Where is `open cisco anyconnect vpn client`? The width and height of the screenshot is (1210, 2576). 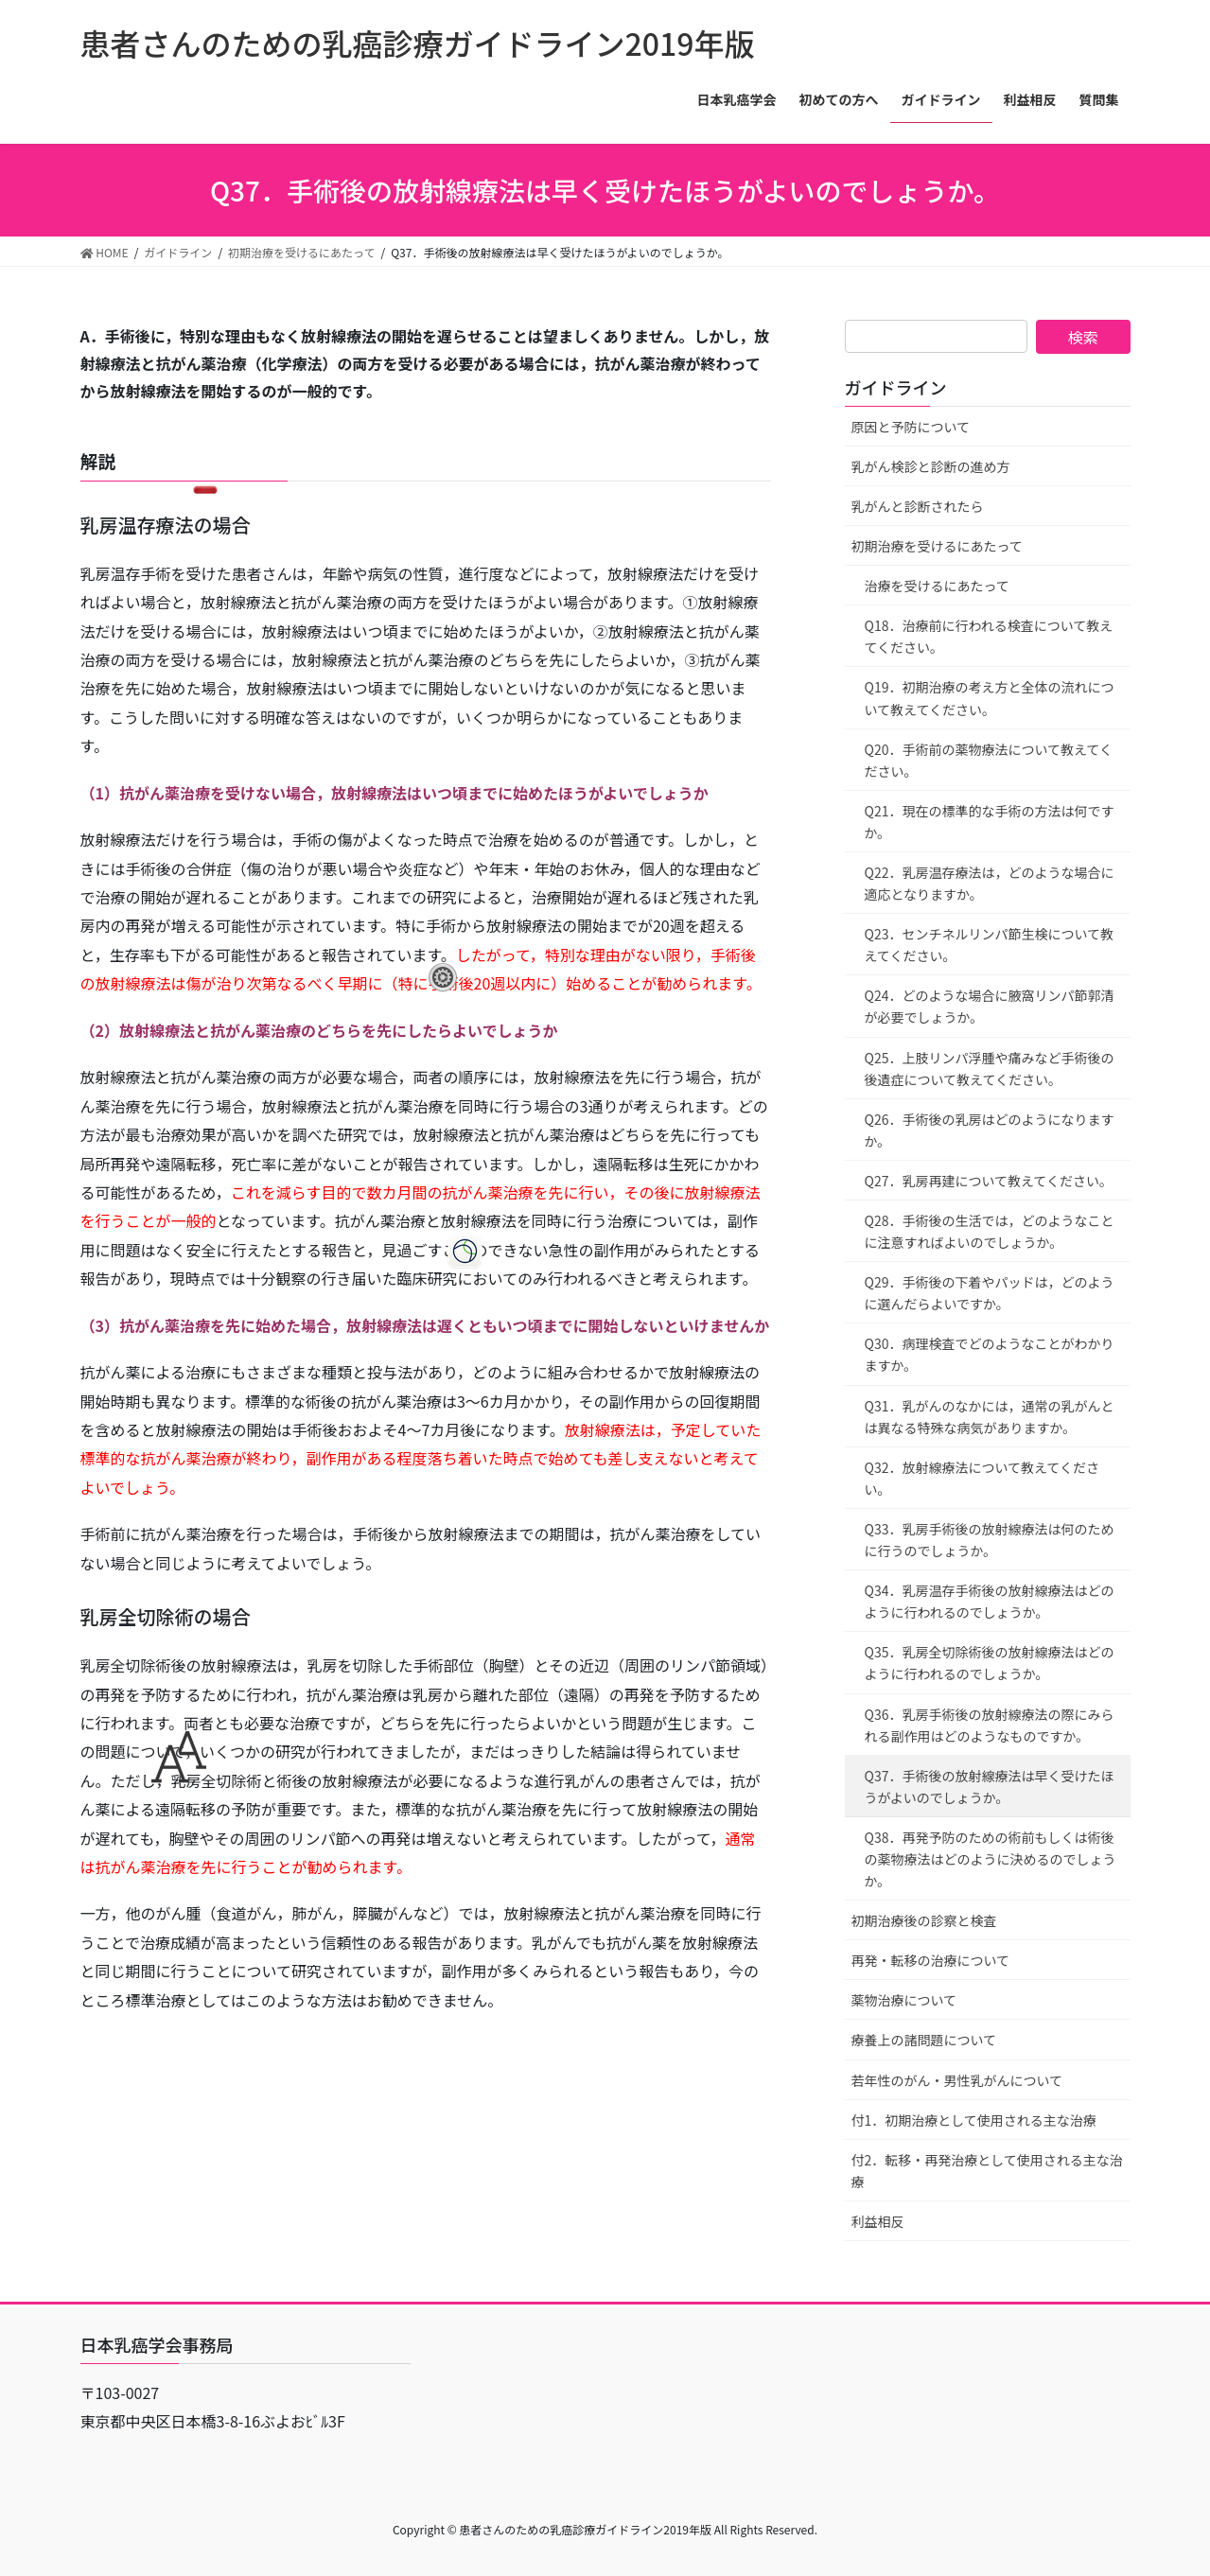
open cisco anyconnect vpn client is located at coordinates (465, 1251).